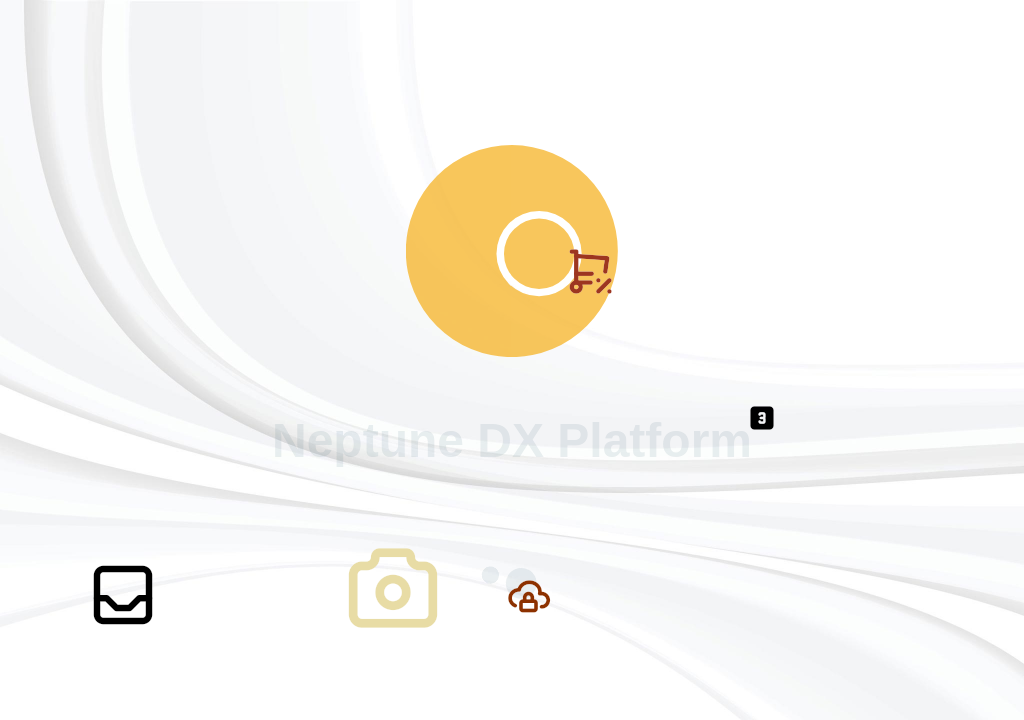 This screenshot has width=1024, height=720. What do you see at coordinates (528, 595) in the screenshot?
I see `secure cloud storage` at bounding box center [528, 595].